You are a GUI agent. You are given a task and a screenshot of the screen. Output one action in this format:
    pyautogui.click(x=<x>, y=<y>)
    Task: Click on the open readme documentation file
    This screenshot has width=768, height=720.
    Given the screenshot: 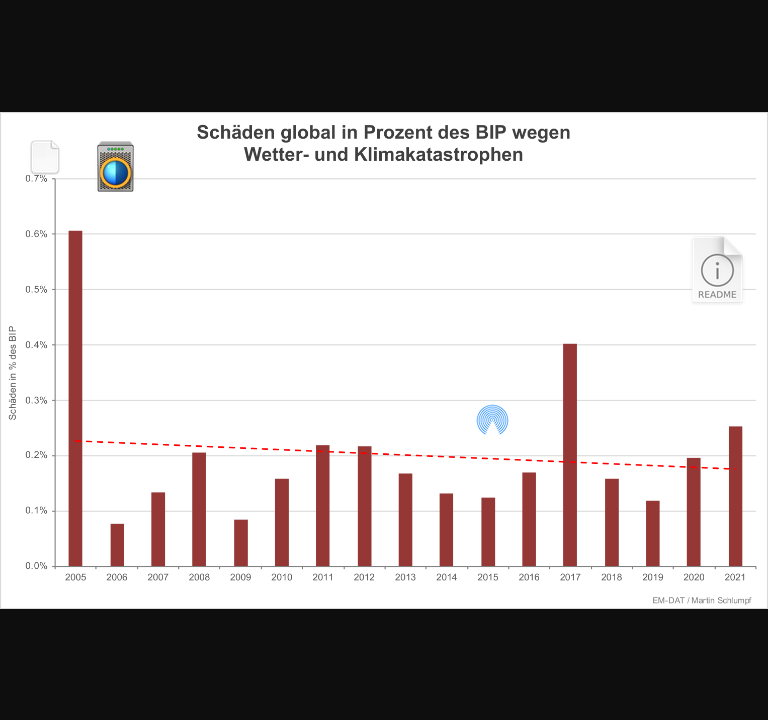 What is the action you would take?
    pyautogui.click(x=717, y=270)
    